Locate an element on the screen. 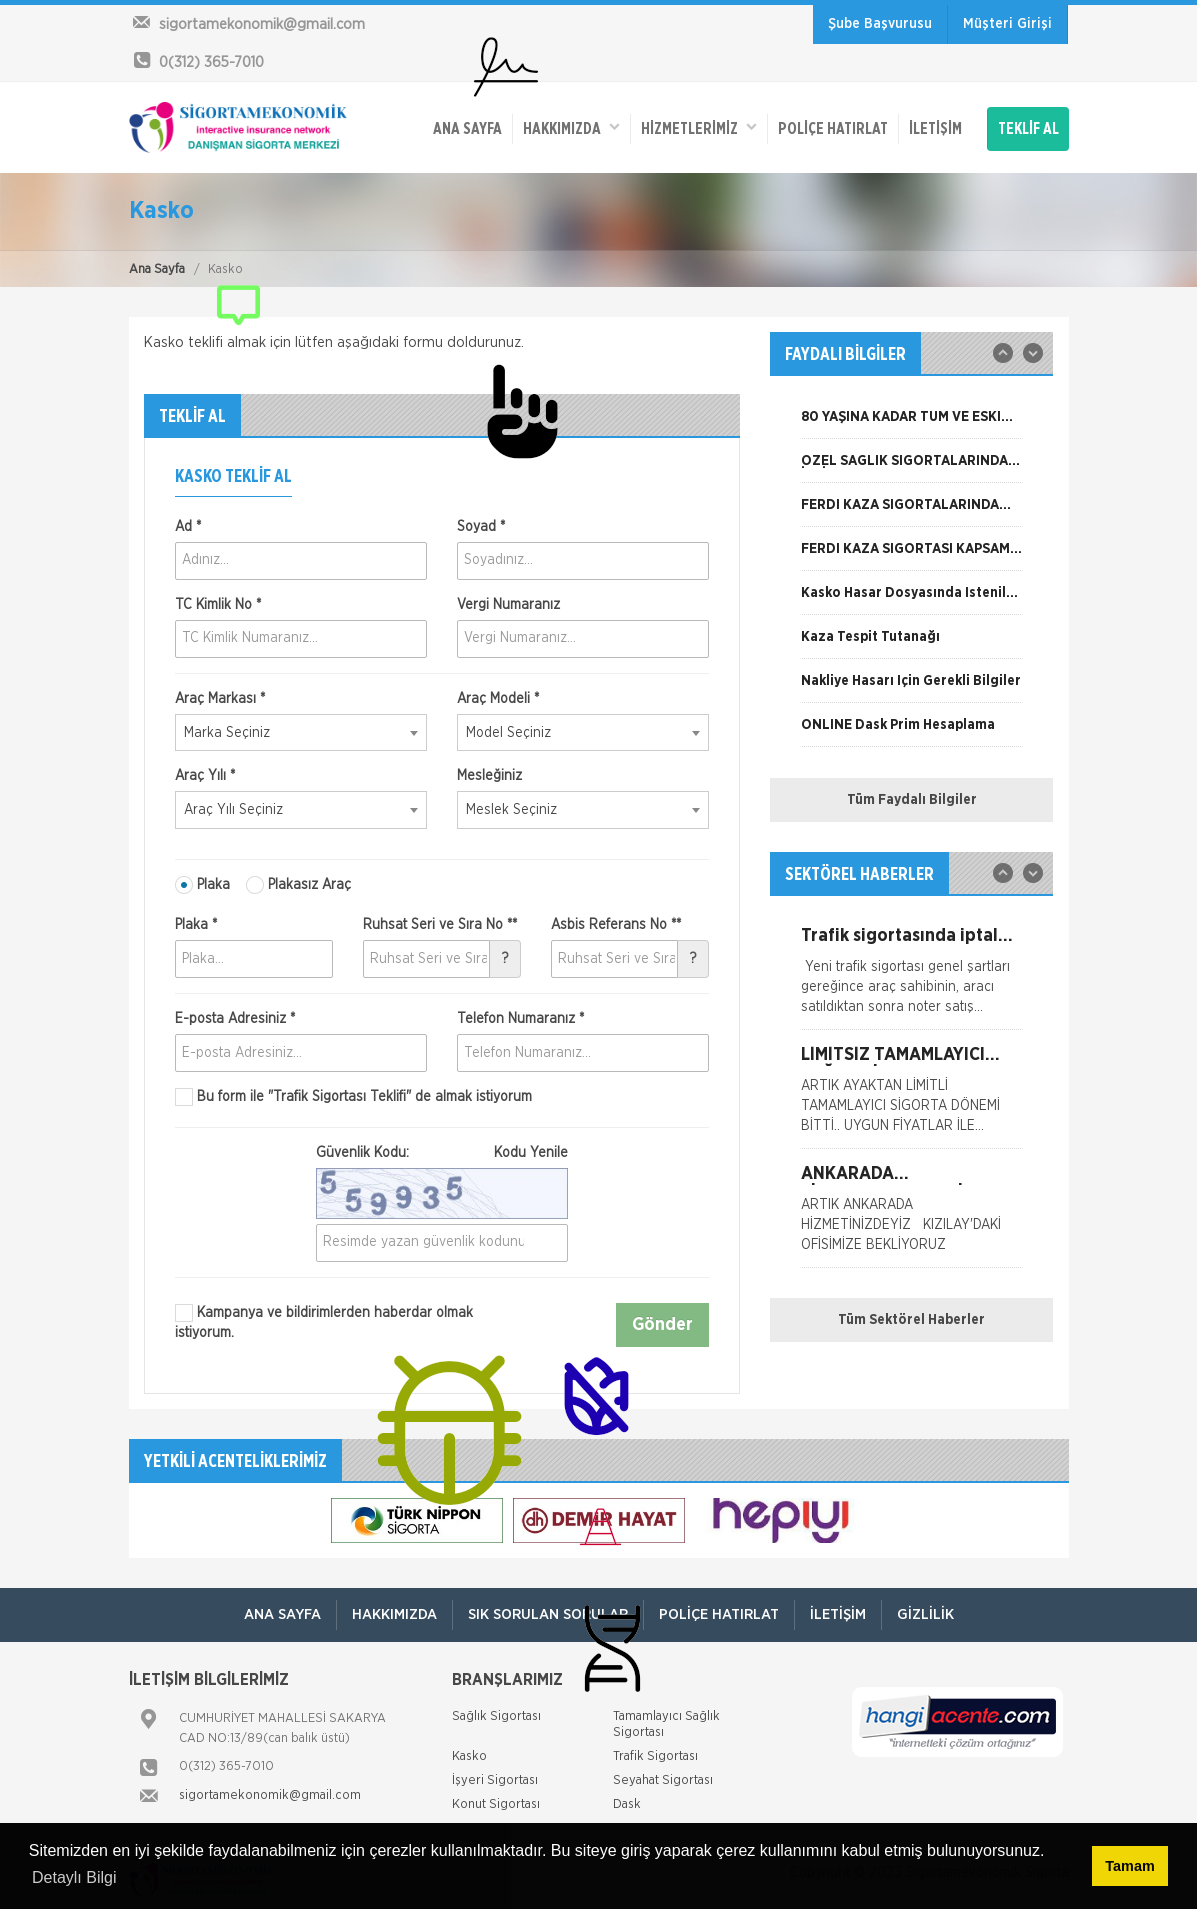 The height and width of the screenshot is (1909, 1197). open chat or messaging is located at coordinates (238, 303).